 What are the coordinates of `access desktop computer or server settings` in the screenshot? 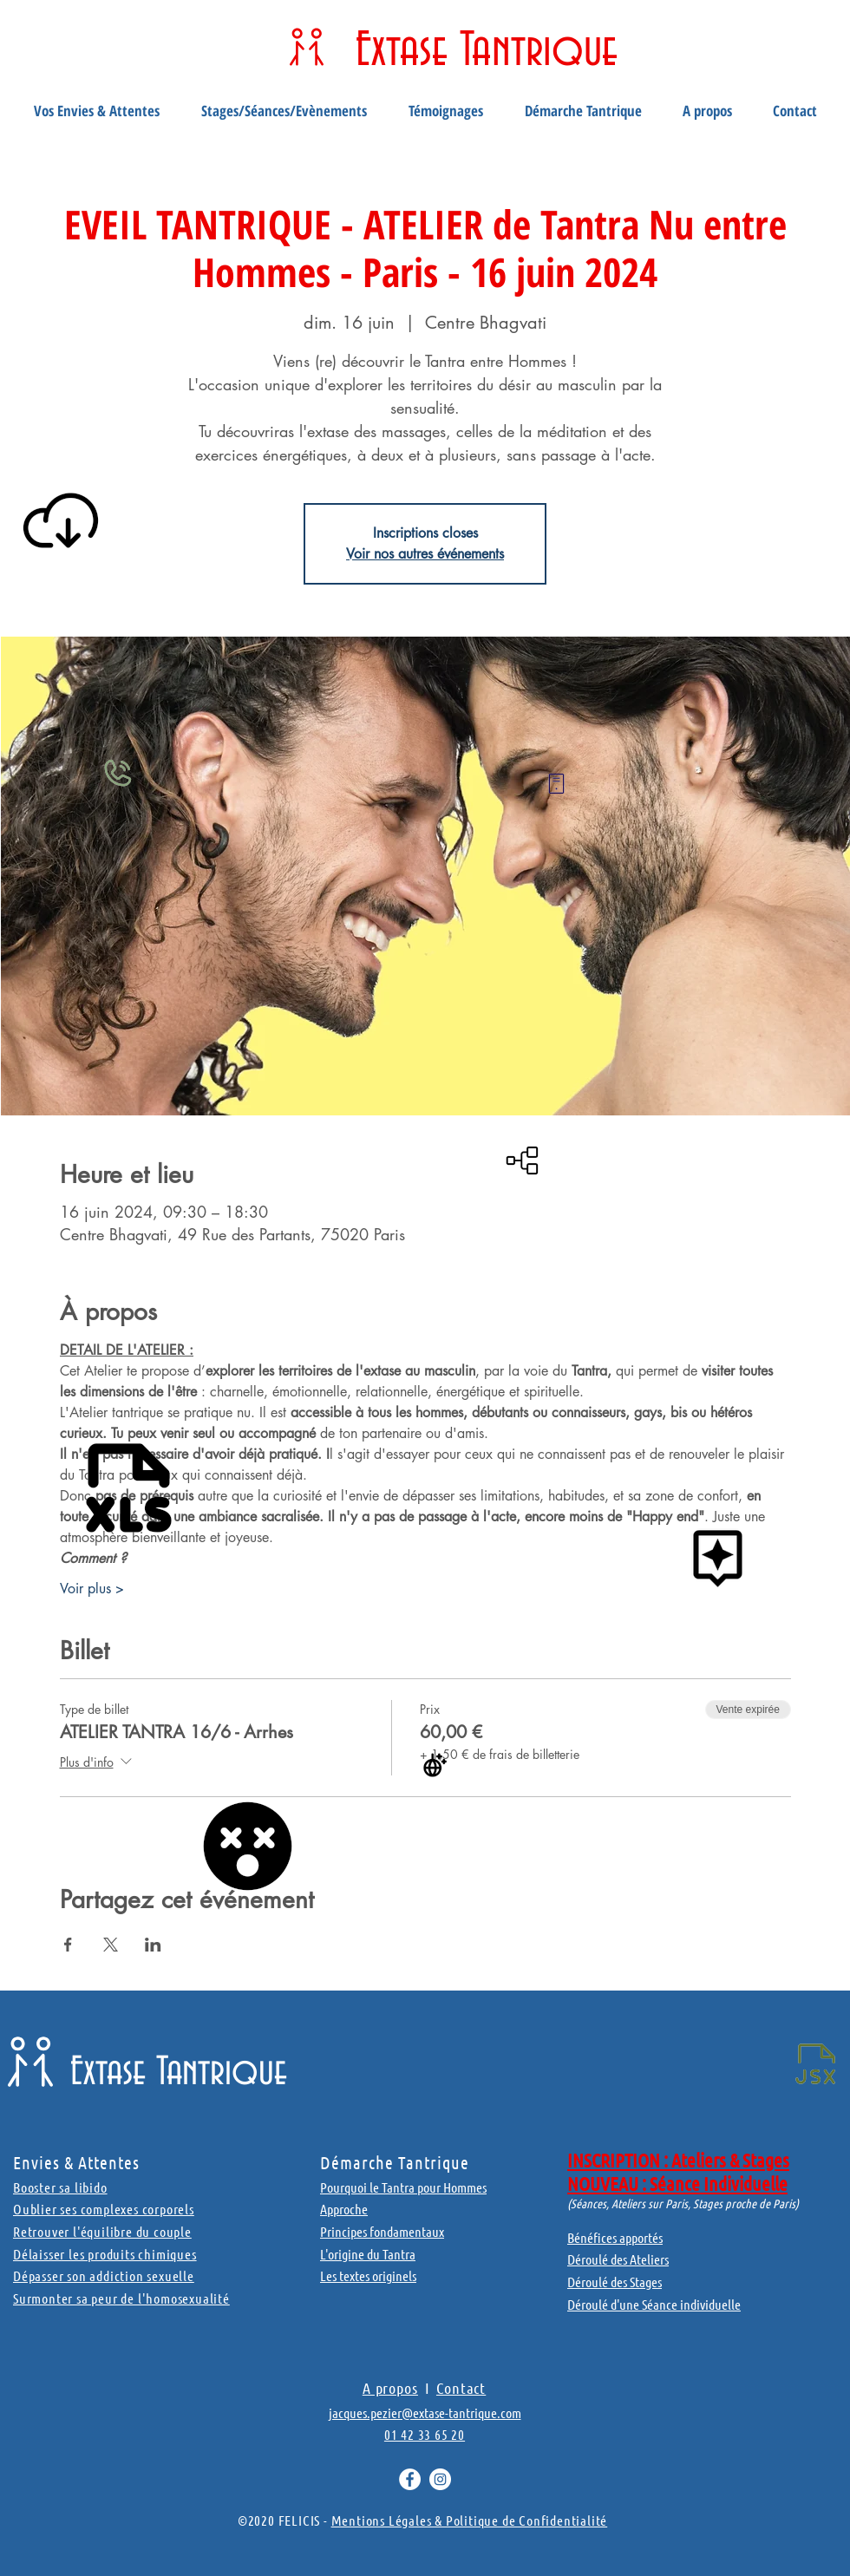 It's located at (556, 783).